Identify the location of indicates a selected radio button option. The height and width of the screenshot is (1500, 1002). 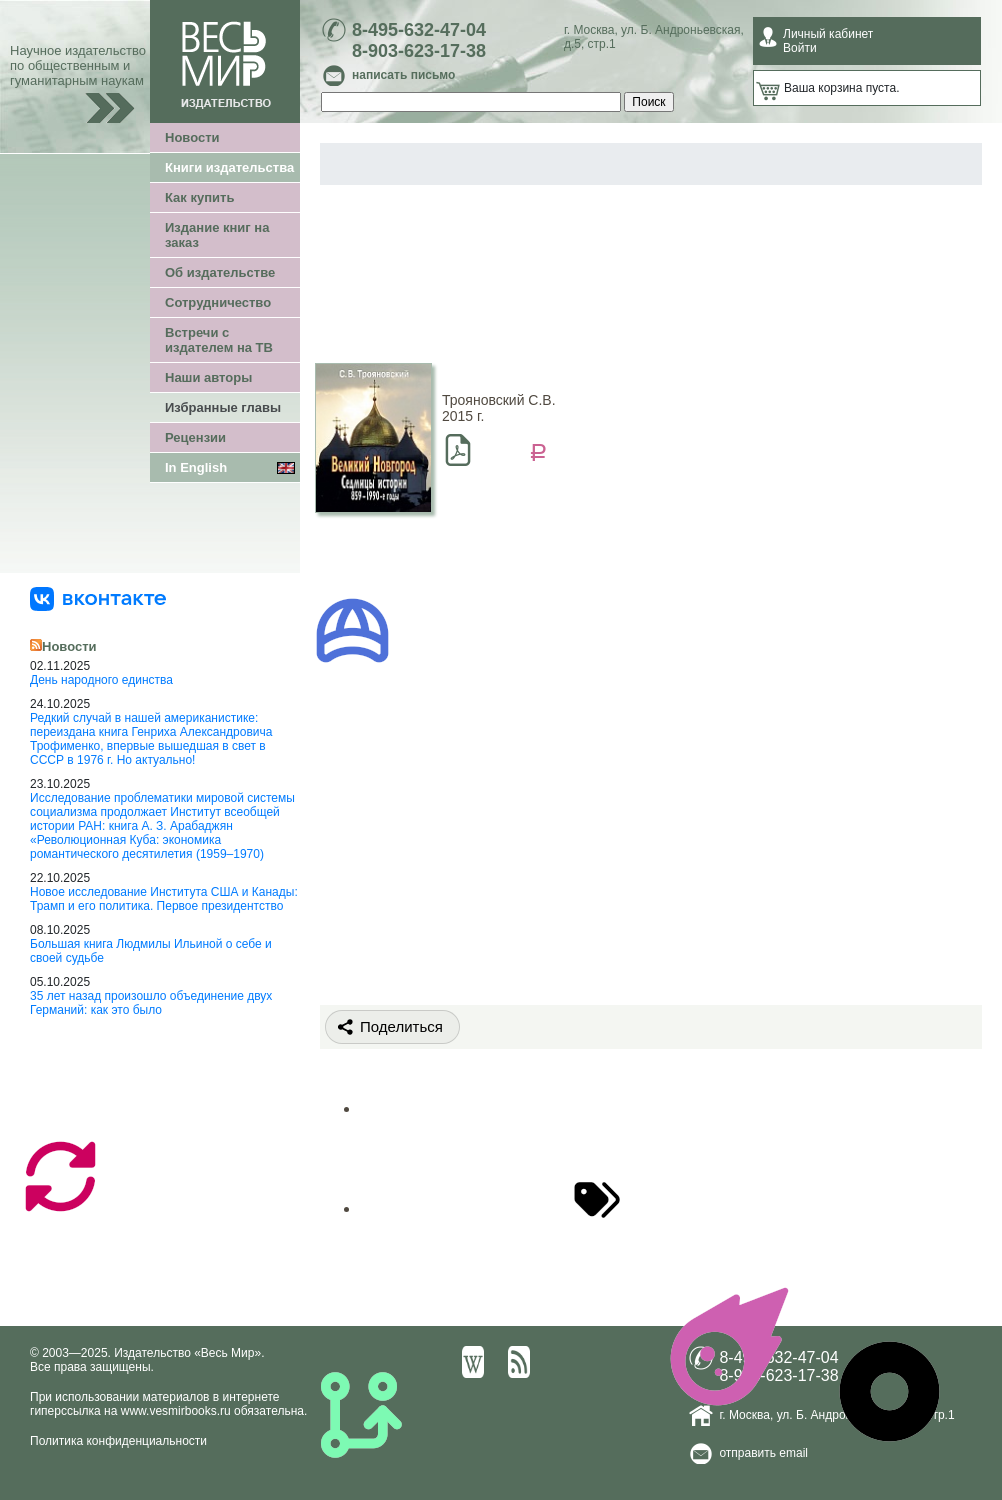
(889, 1391).